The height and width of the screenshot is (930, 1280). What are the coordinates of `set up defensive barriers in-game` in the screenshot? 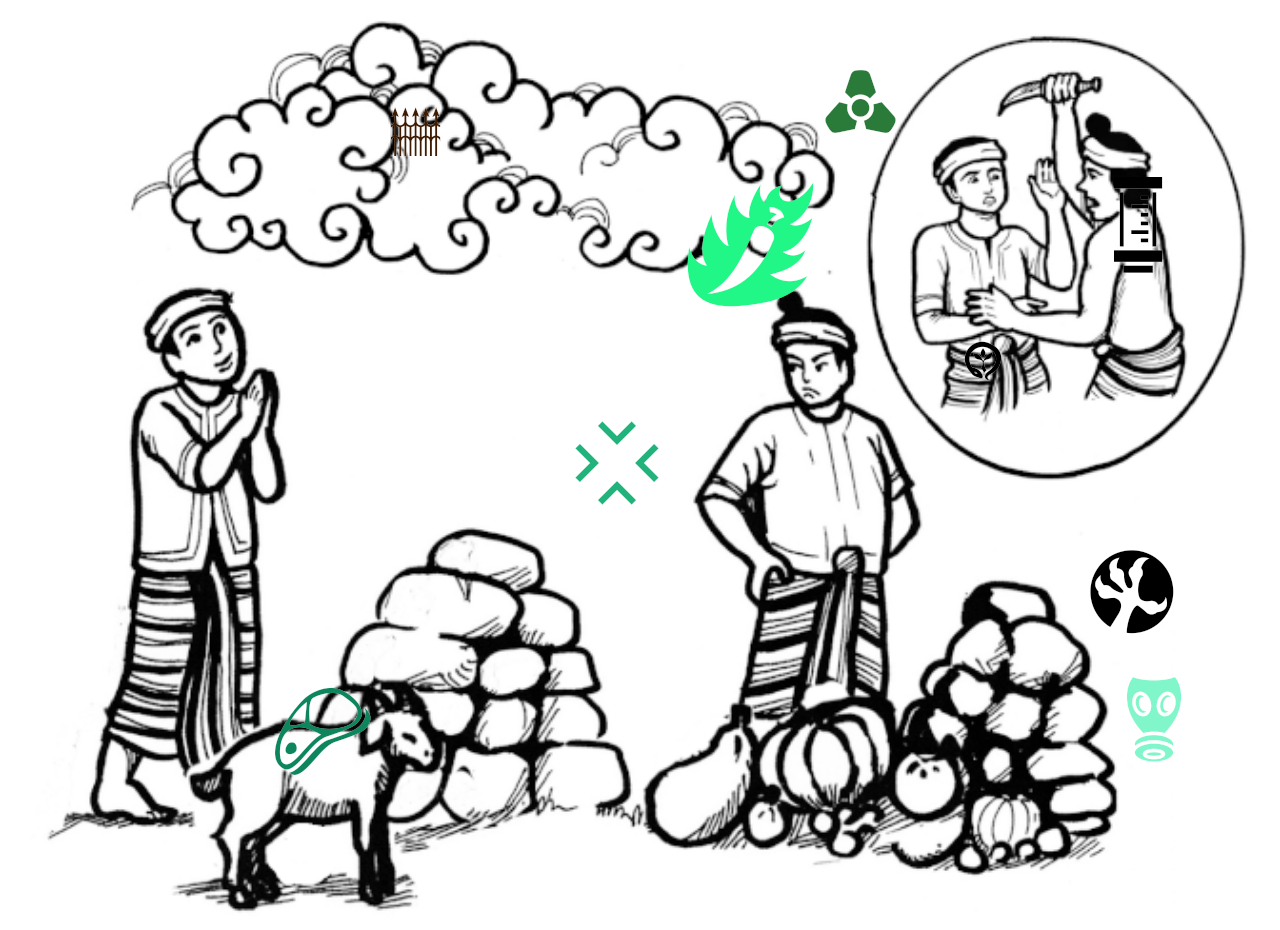 It's located at (415, 131).